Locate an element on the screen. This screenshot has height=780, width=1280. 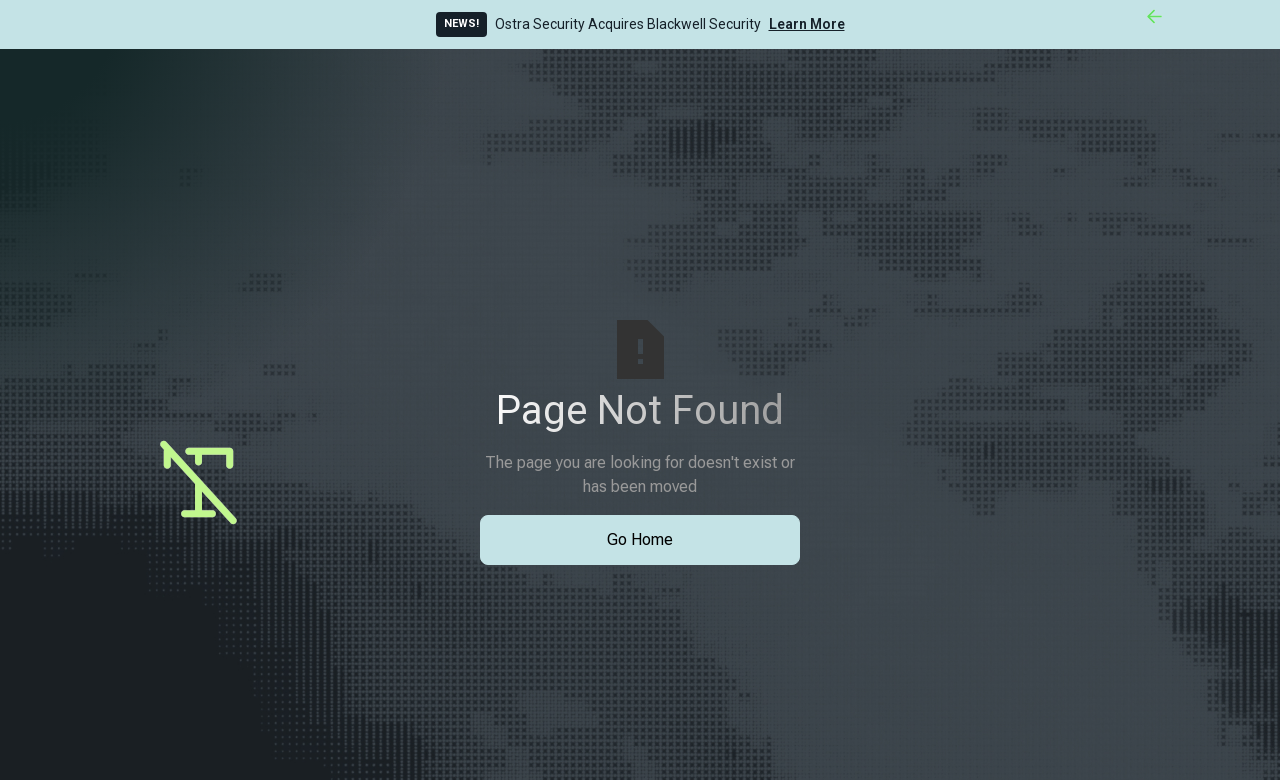
disable text formatting is located at coordinates (198, 482).